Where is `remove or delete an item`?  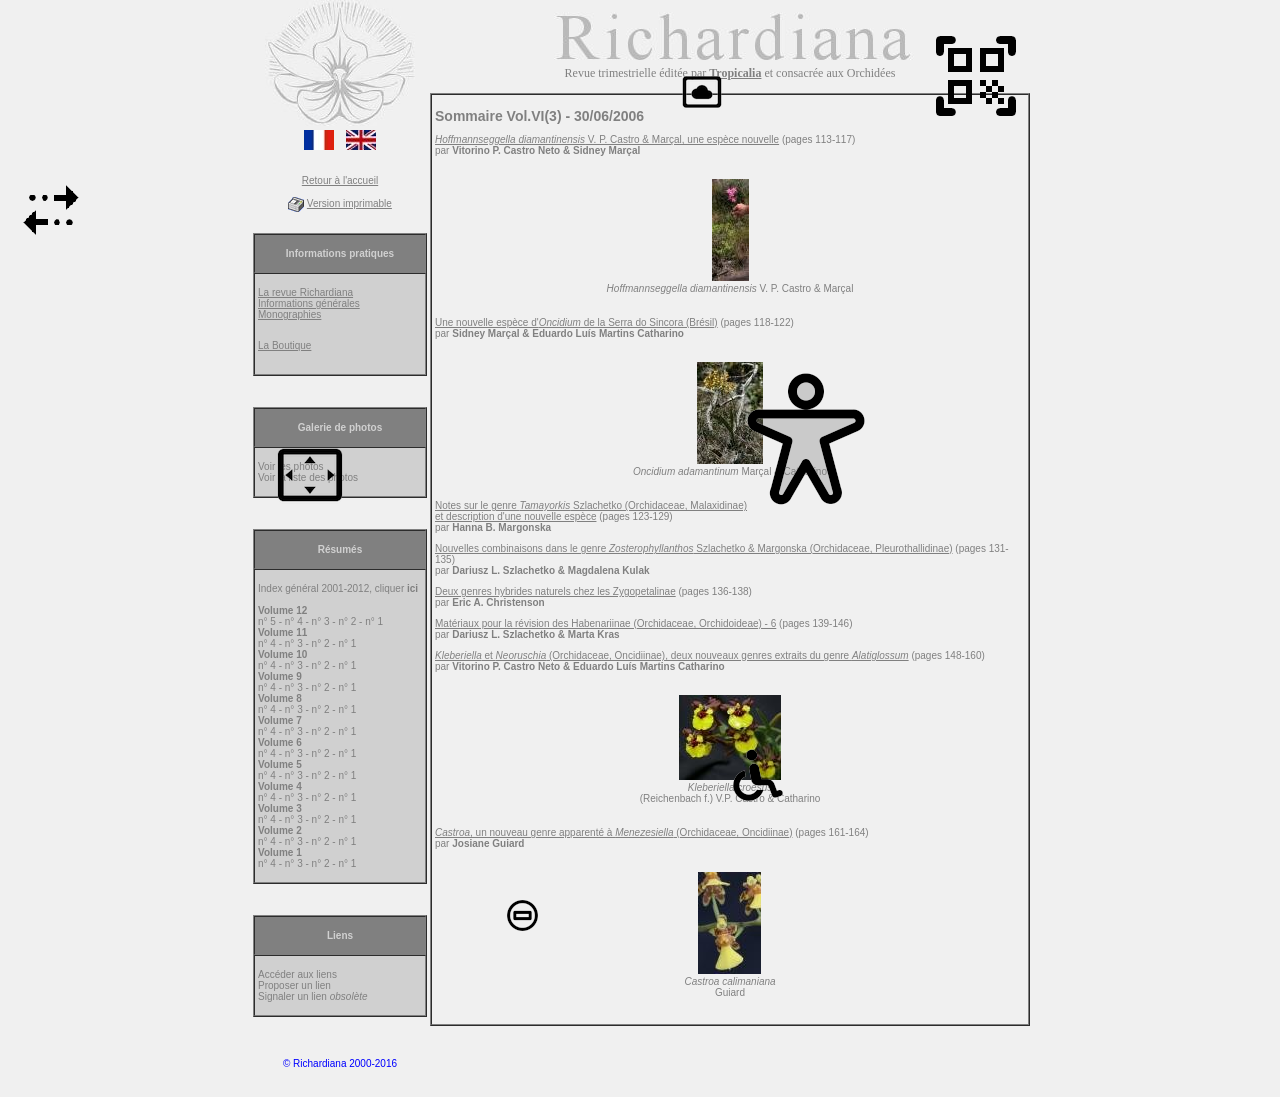
remove or delete an item is located at coordinates (522, 915).